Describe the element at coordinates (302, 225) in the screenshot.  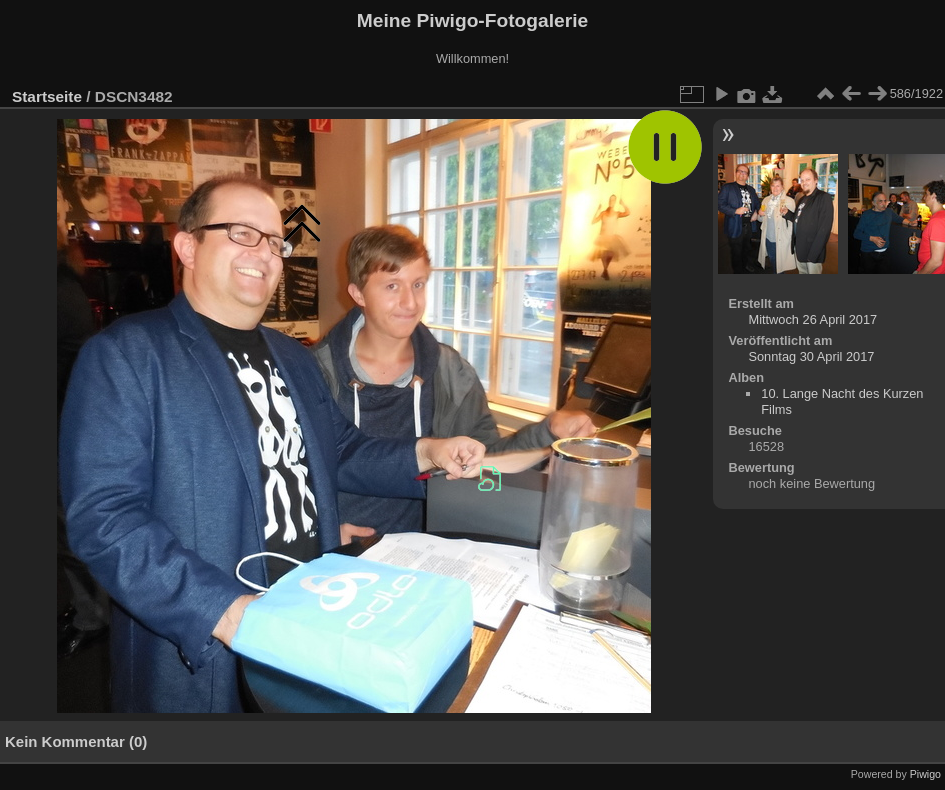
I see `scroll to top of page` at that location.